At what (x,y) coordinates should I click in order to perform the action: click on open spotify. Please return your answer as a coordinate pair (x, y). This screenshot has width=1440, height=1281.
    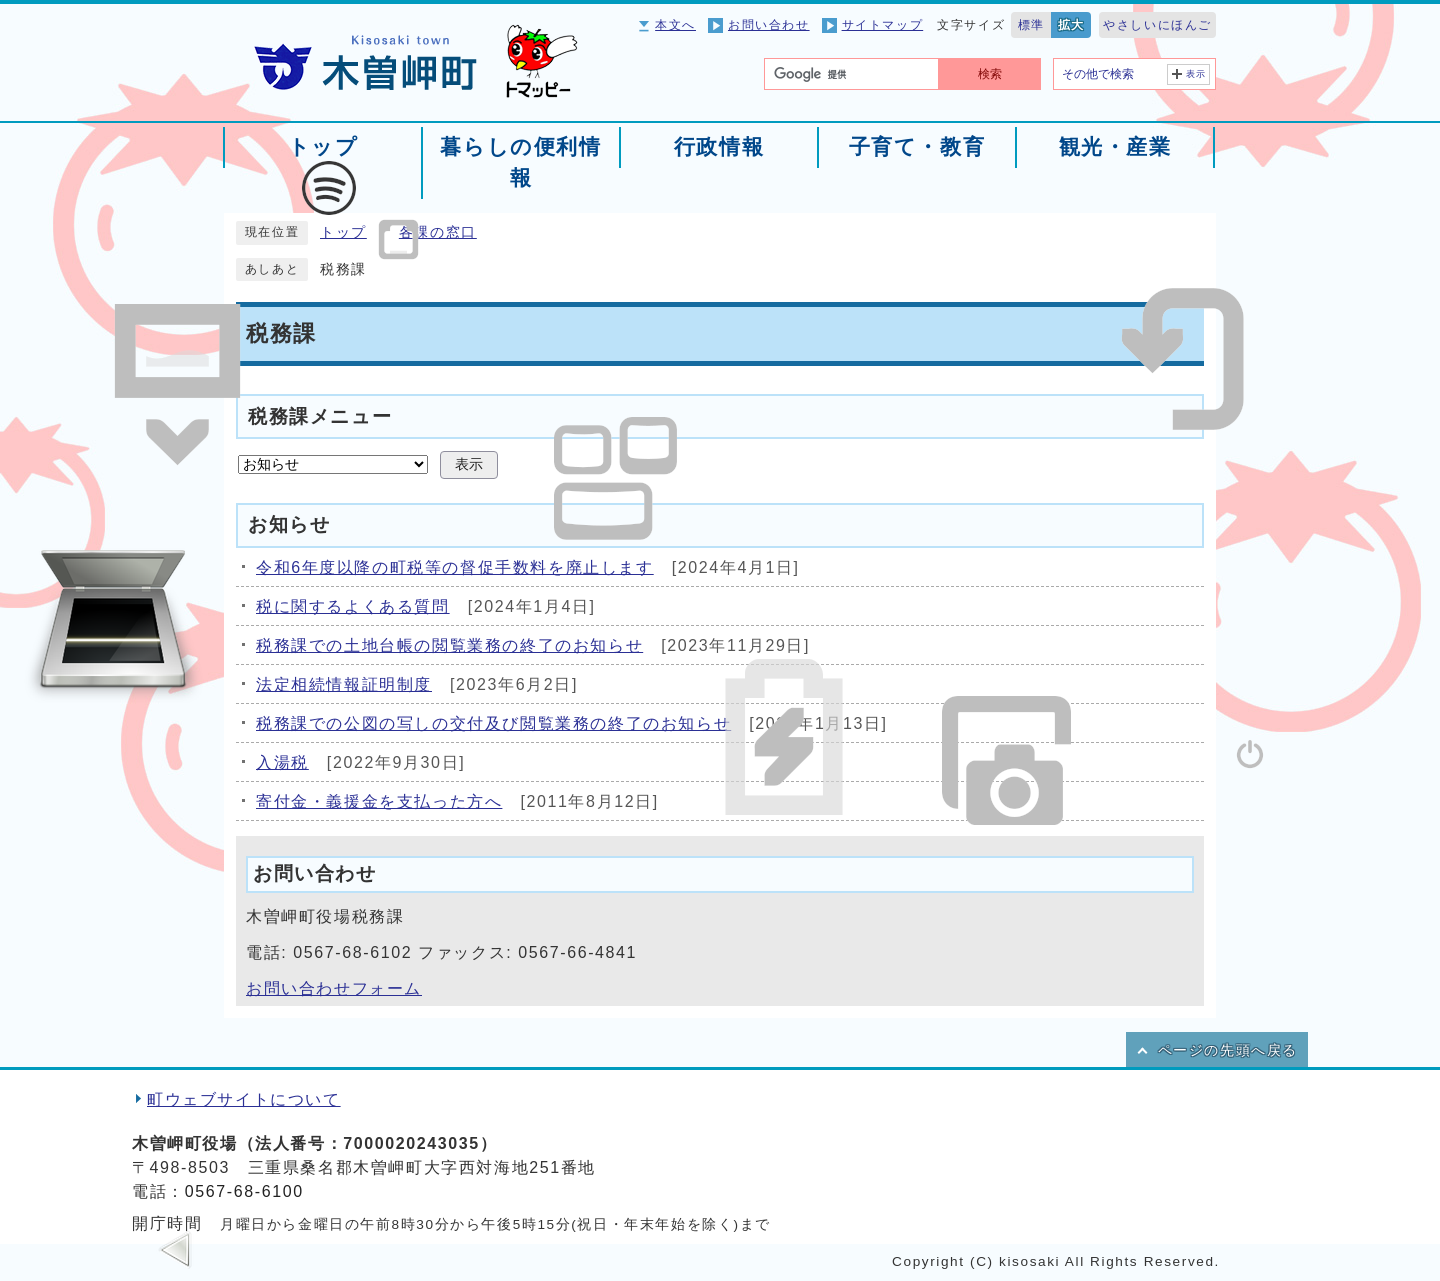
    Looking at the image, I should click on (329, 188).